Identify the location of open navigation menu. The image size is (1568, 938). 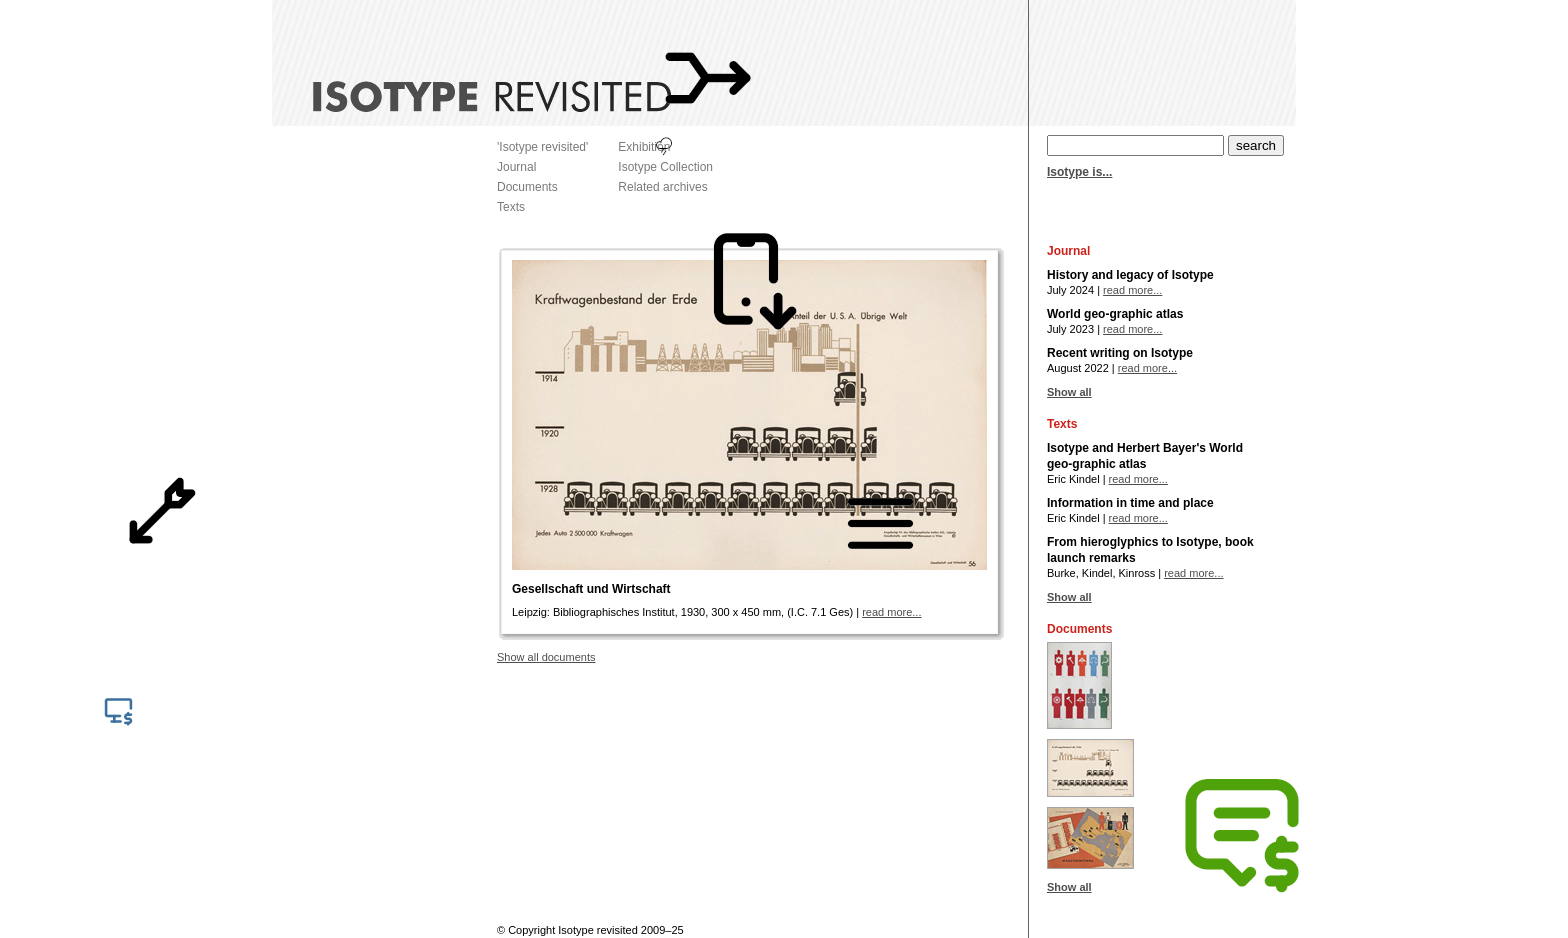
(880, 523).